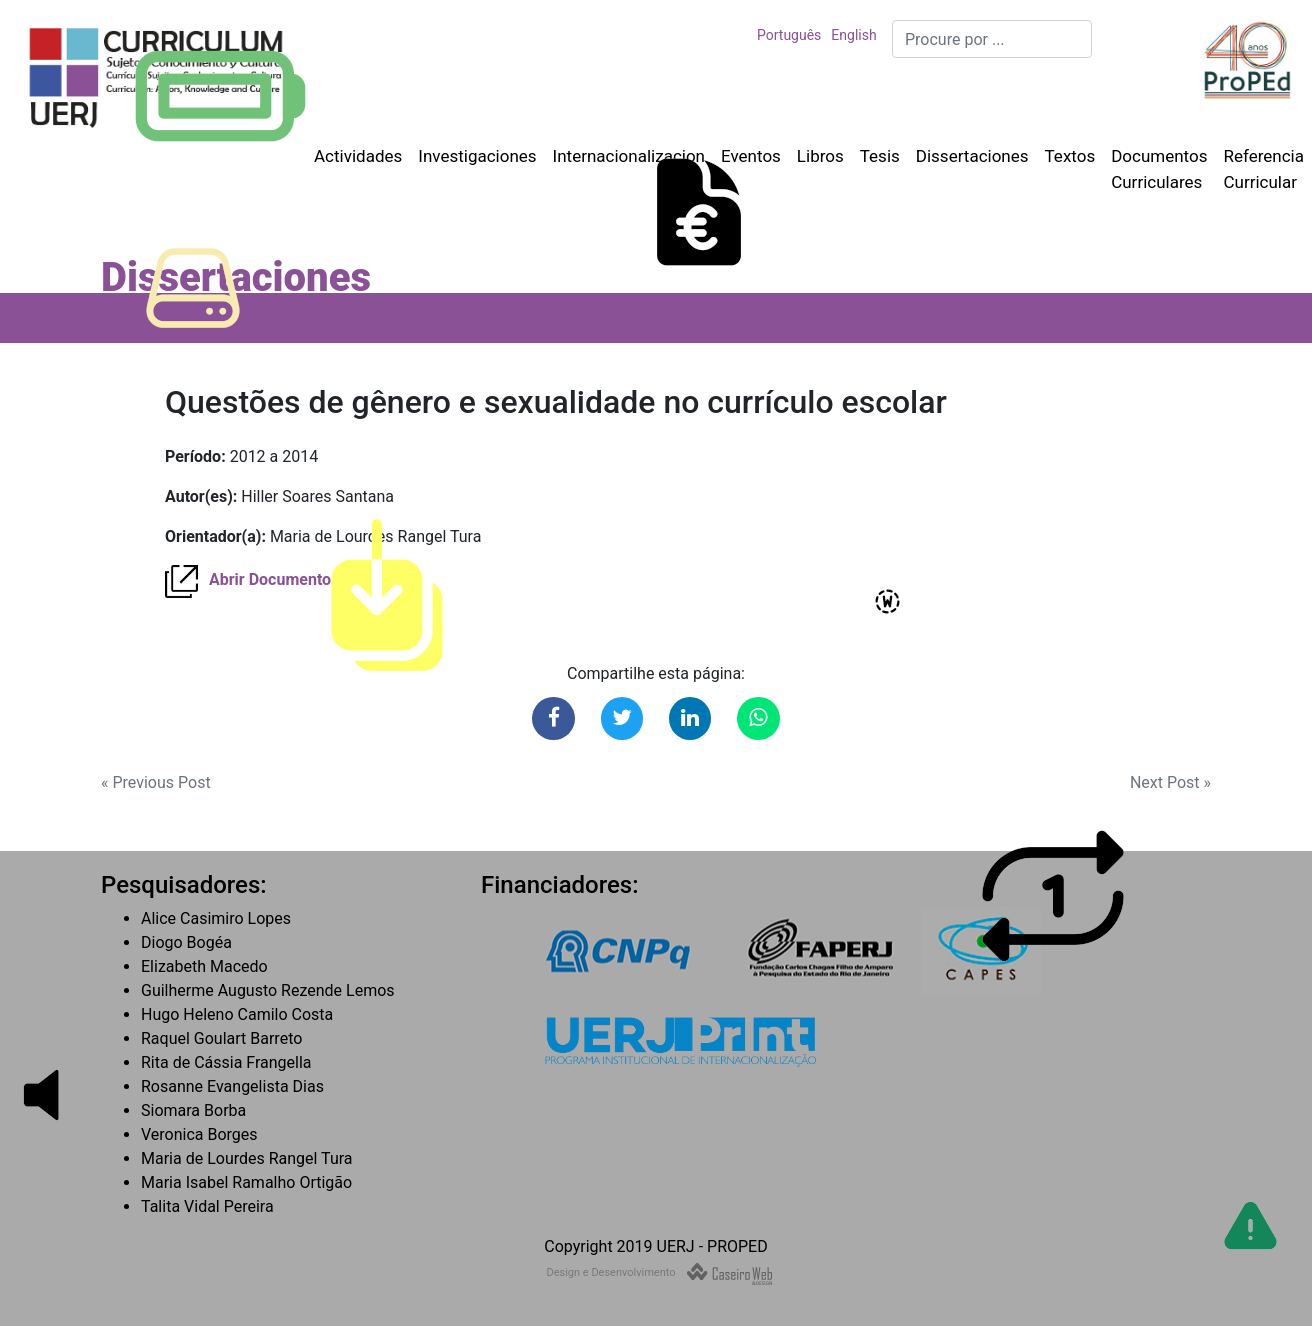  Describe the element at coordinates (1250, 1228) in the screenshot. I see `indicates a warning or caution state` at that location.